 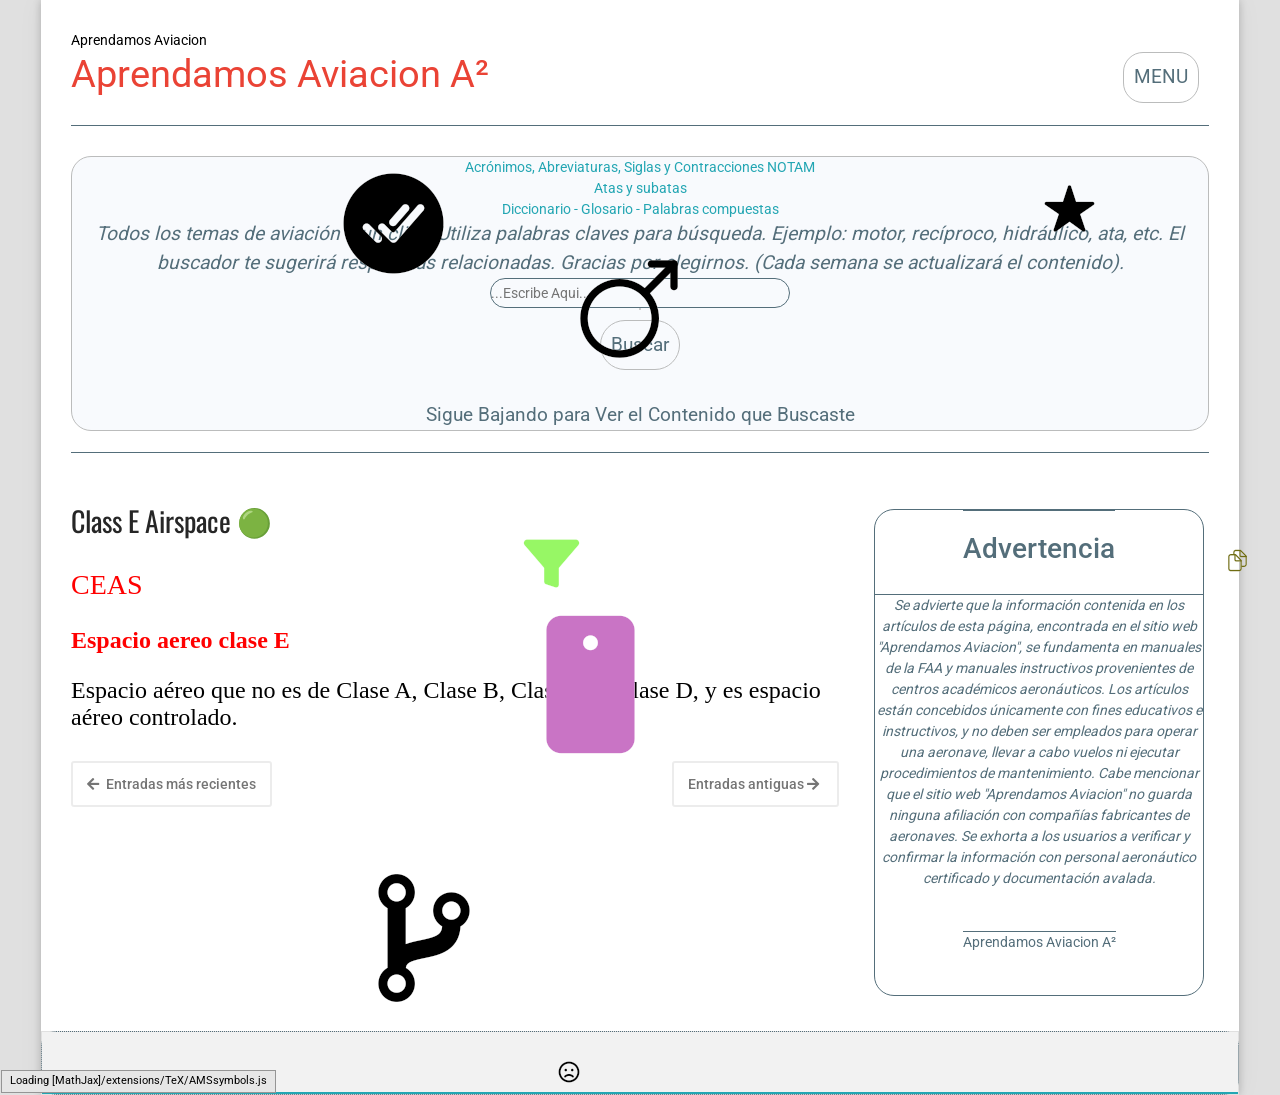 What do you see at coordinates (569, 1072) in the screenshot?
I see `indicates negative feedback or dissatisfaction` at bounding box center [569, 1072].